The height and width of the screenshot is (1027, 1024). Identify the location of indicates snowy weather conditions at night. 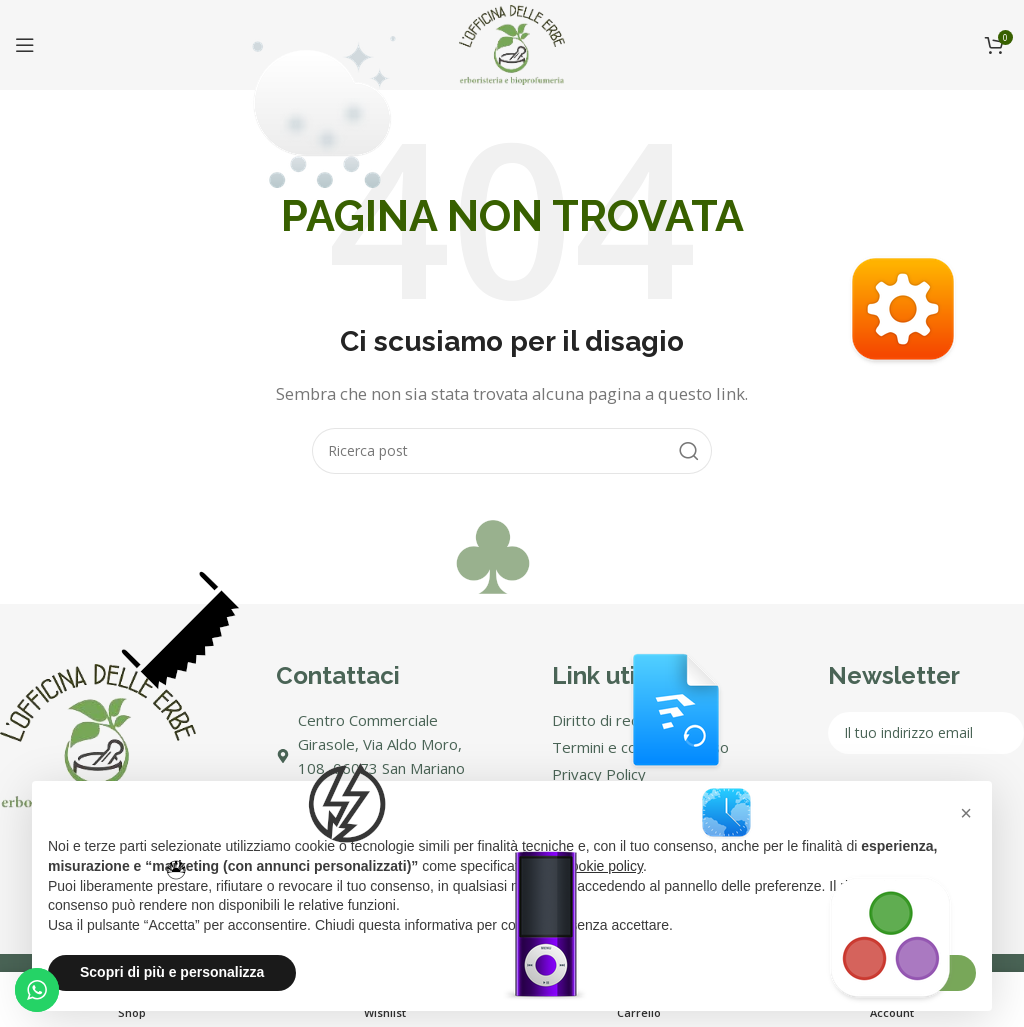
(324, 112).